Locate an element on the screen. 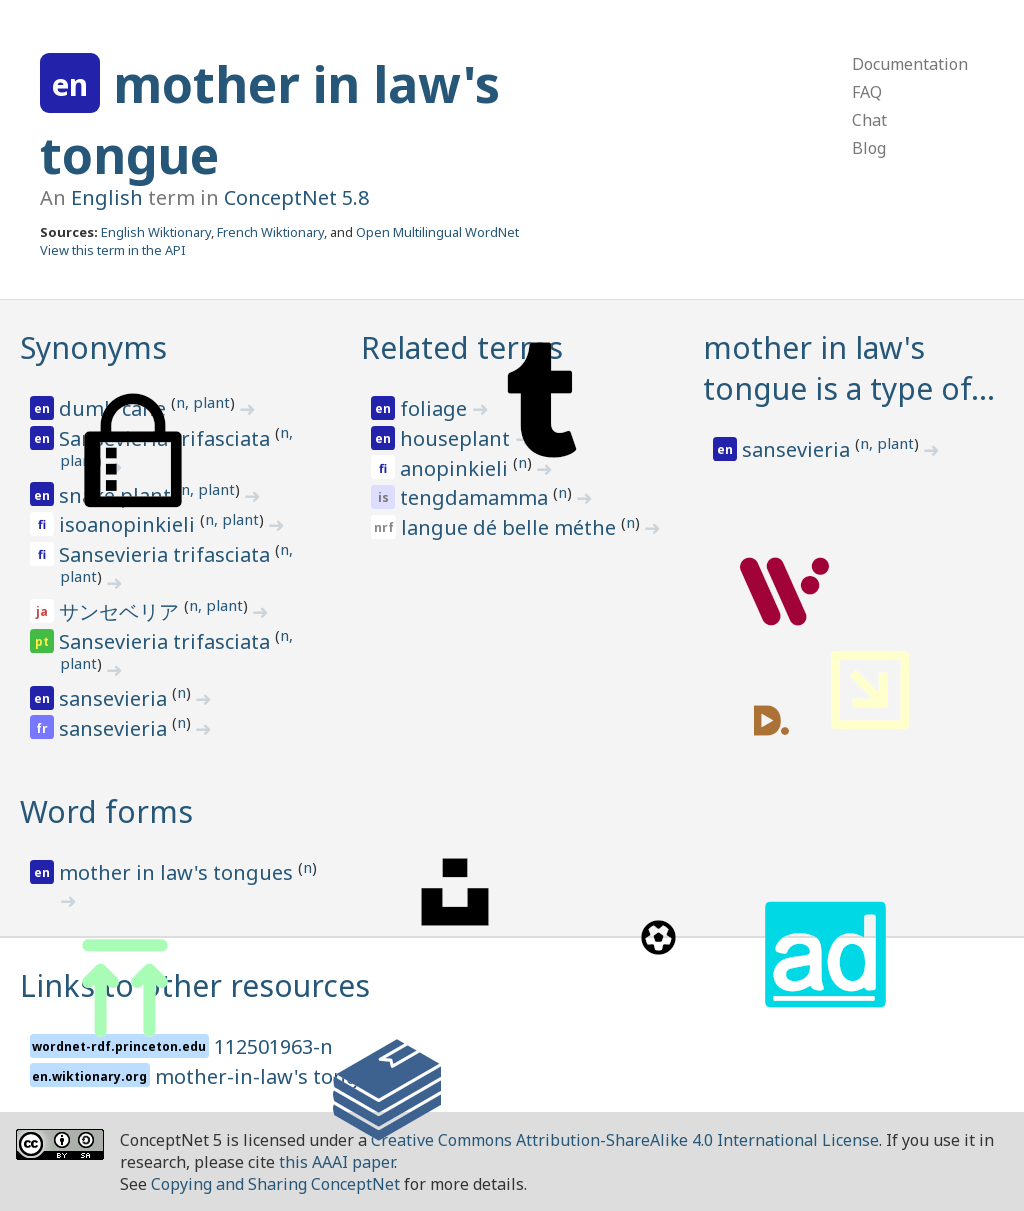  open Unsplash to browse stock photos is located at coordinates (455, 892).